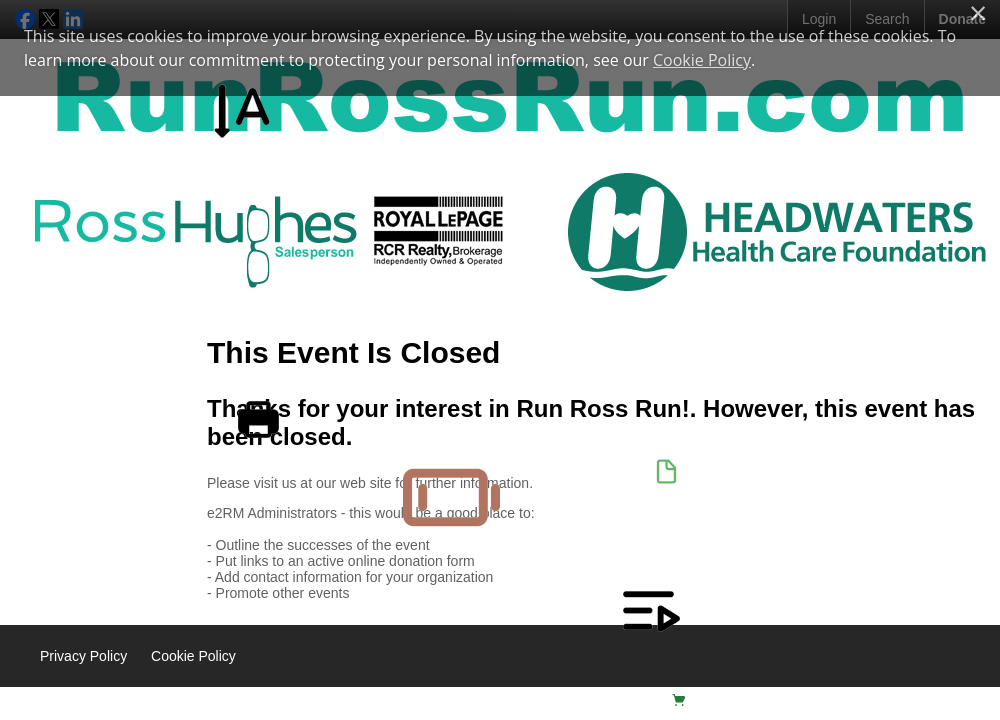  Describe the element at coordinates (648, 610) in the screenshot. I see `view playback queue` at that location.